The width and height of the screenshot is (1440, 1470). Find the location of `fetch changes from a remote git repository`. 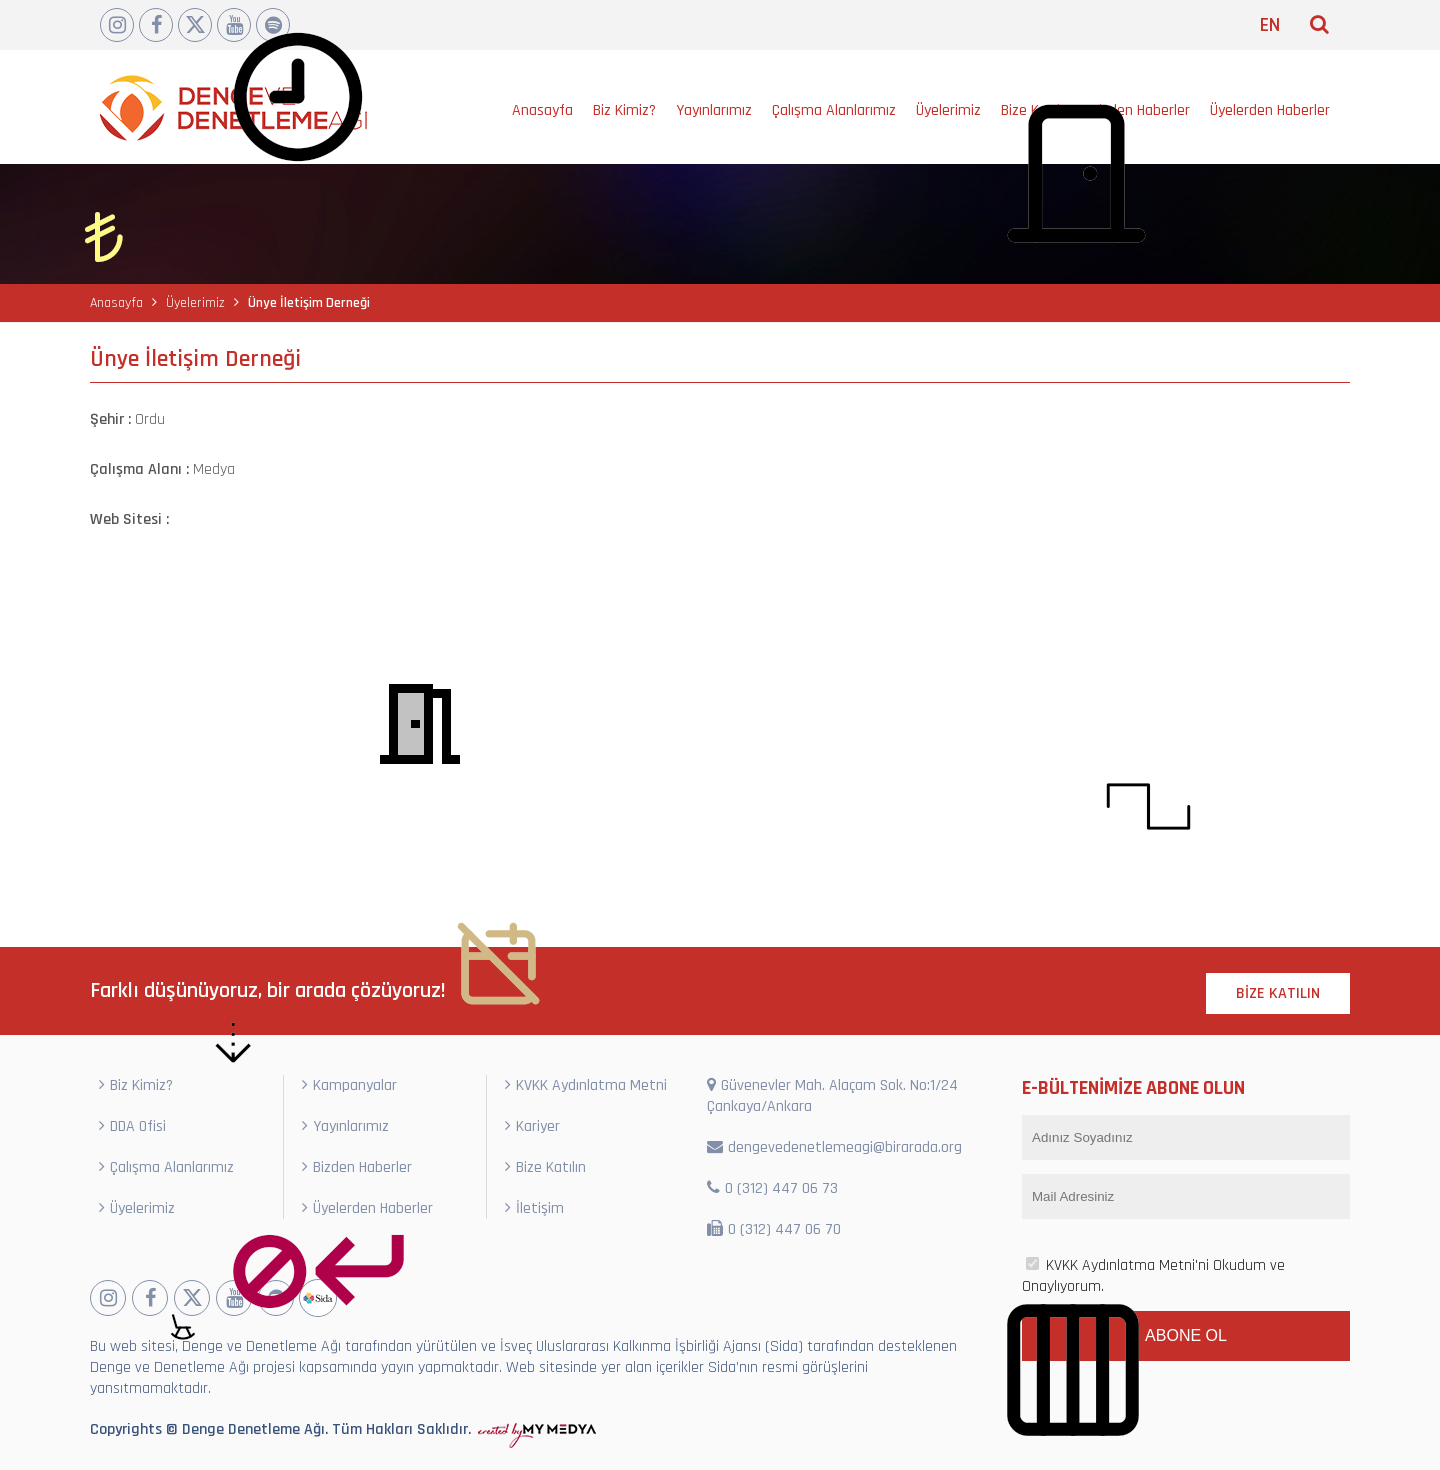

fetch changes from a remote git repository is located at coordinates (231, 1042).